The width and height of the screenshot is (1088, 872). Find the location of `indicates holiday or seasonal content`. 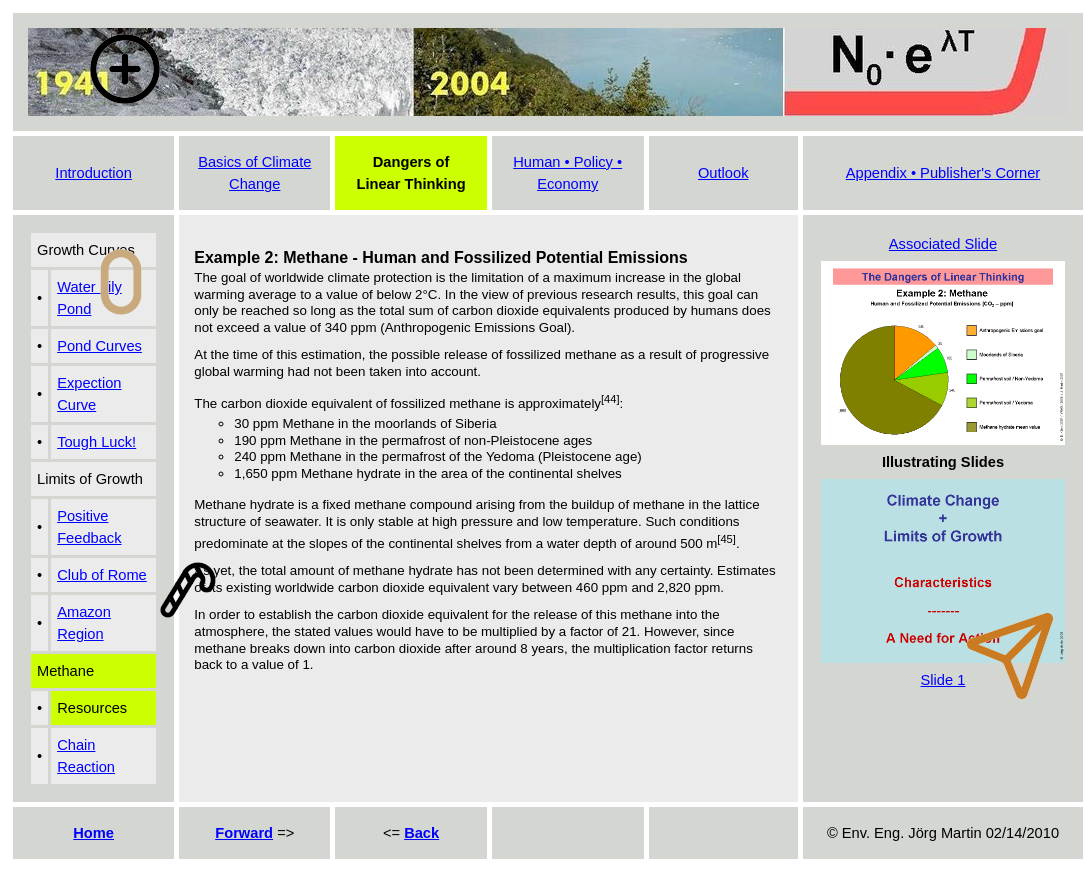

indicates holiday or seasonal content is located at coordinates (188, 590).